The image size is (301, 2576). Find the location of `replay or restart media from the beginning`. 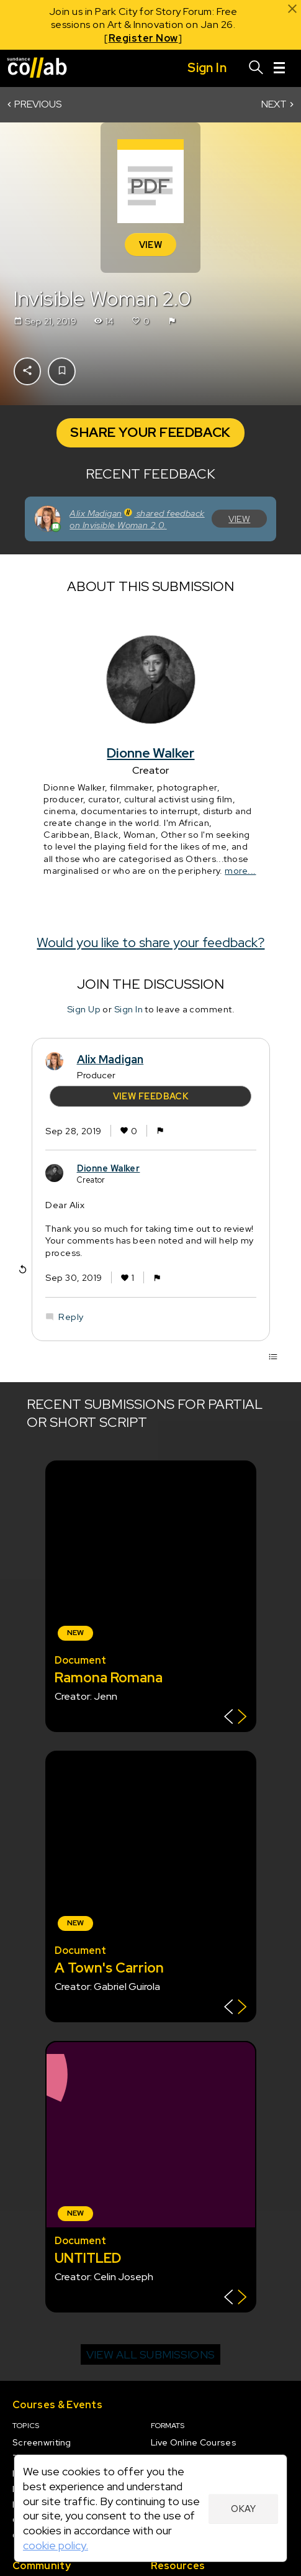

replay or restart media from the beginning is located at coordinates (22, 1269).